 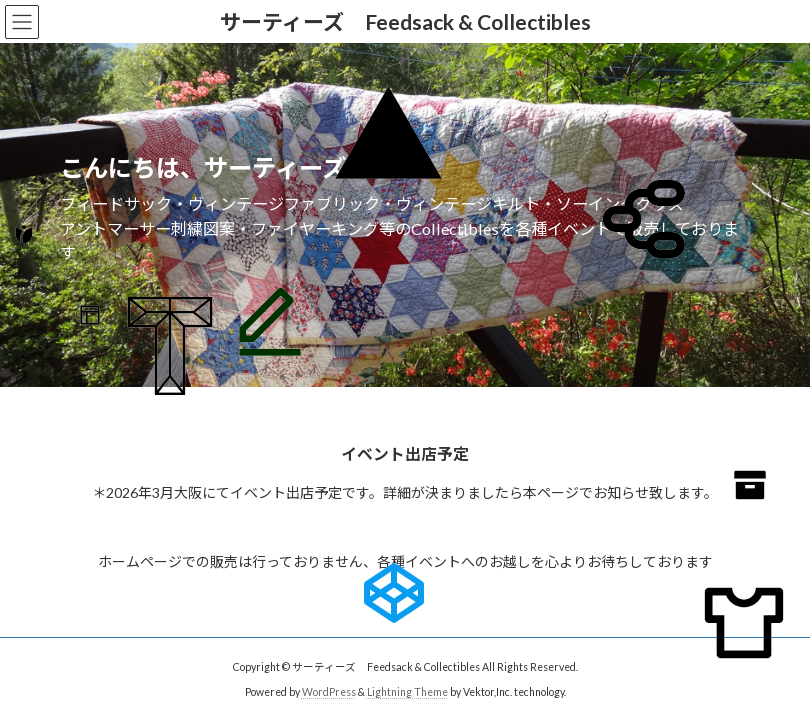 I want to click on access nature or garden-related features, so click(x=24, y=234).